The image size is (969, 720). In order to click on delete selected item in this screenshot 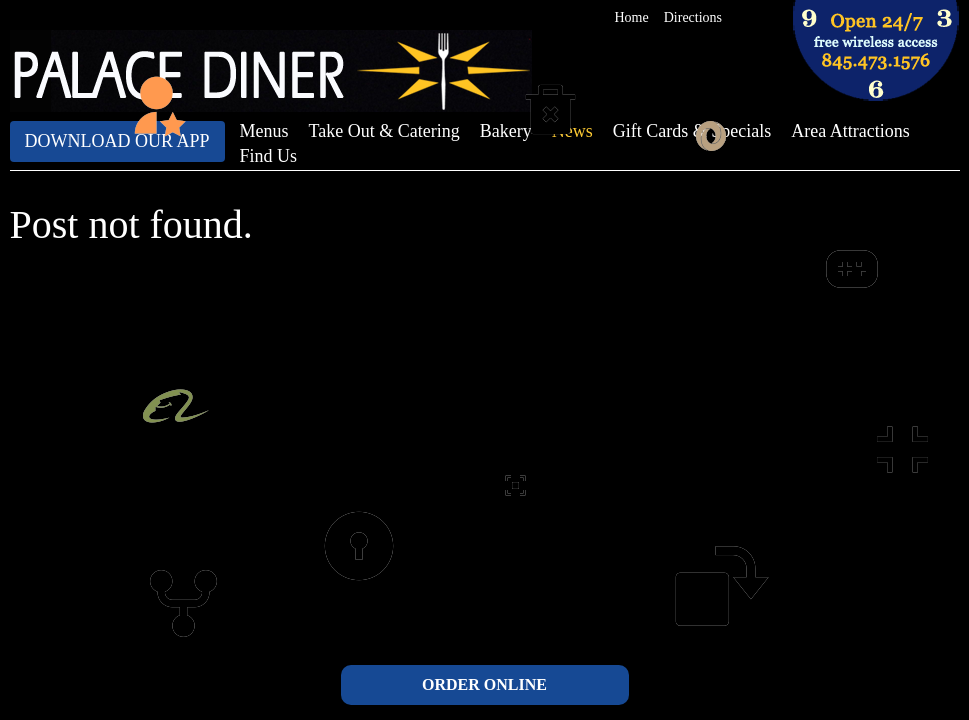, I will do `click(550, 109)`.